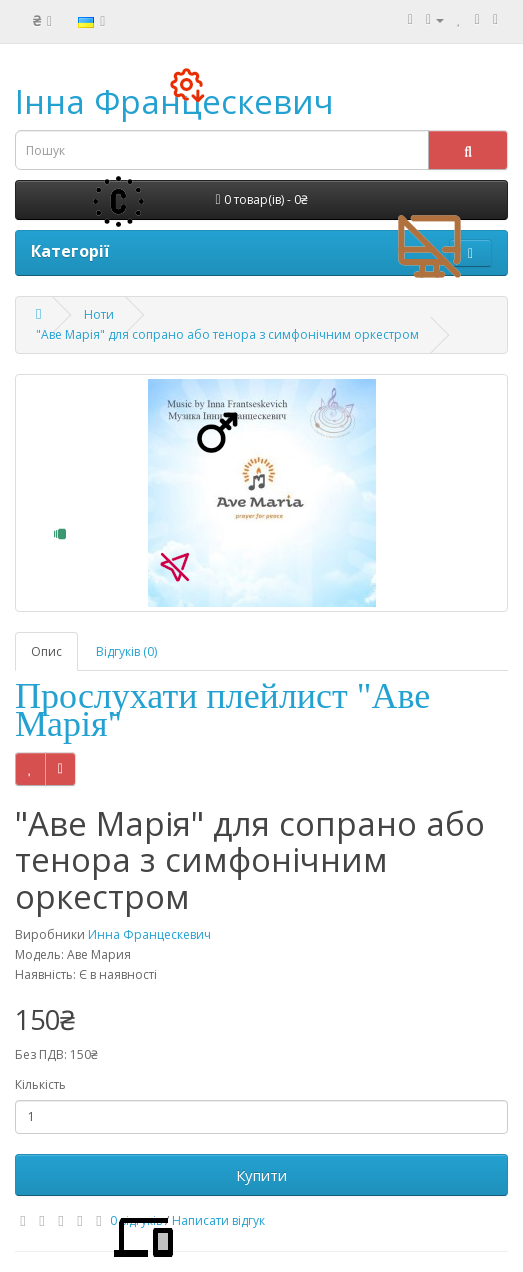  What do you see at coordinates (175, 567) in the screenshot?
I see `location services disabled` at bounding box center [175, 567].